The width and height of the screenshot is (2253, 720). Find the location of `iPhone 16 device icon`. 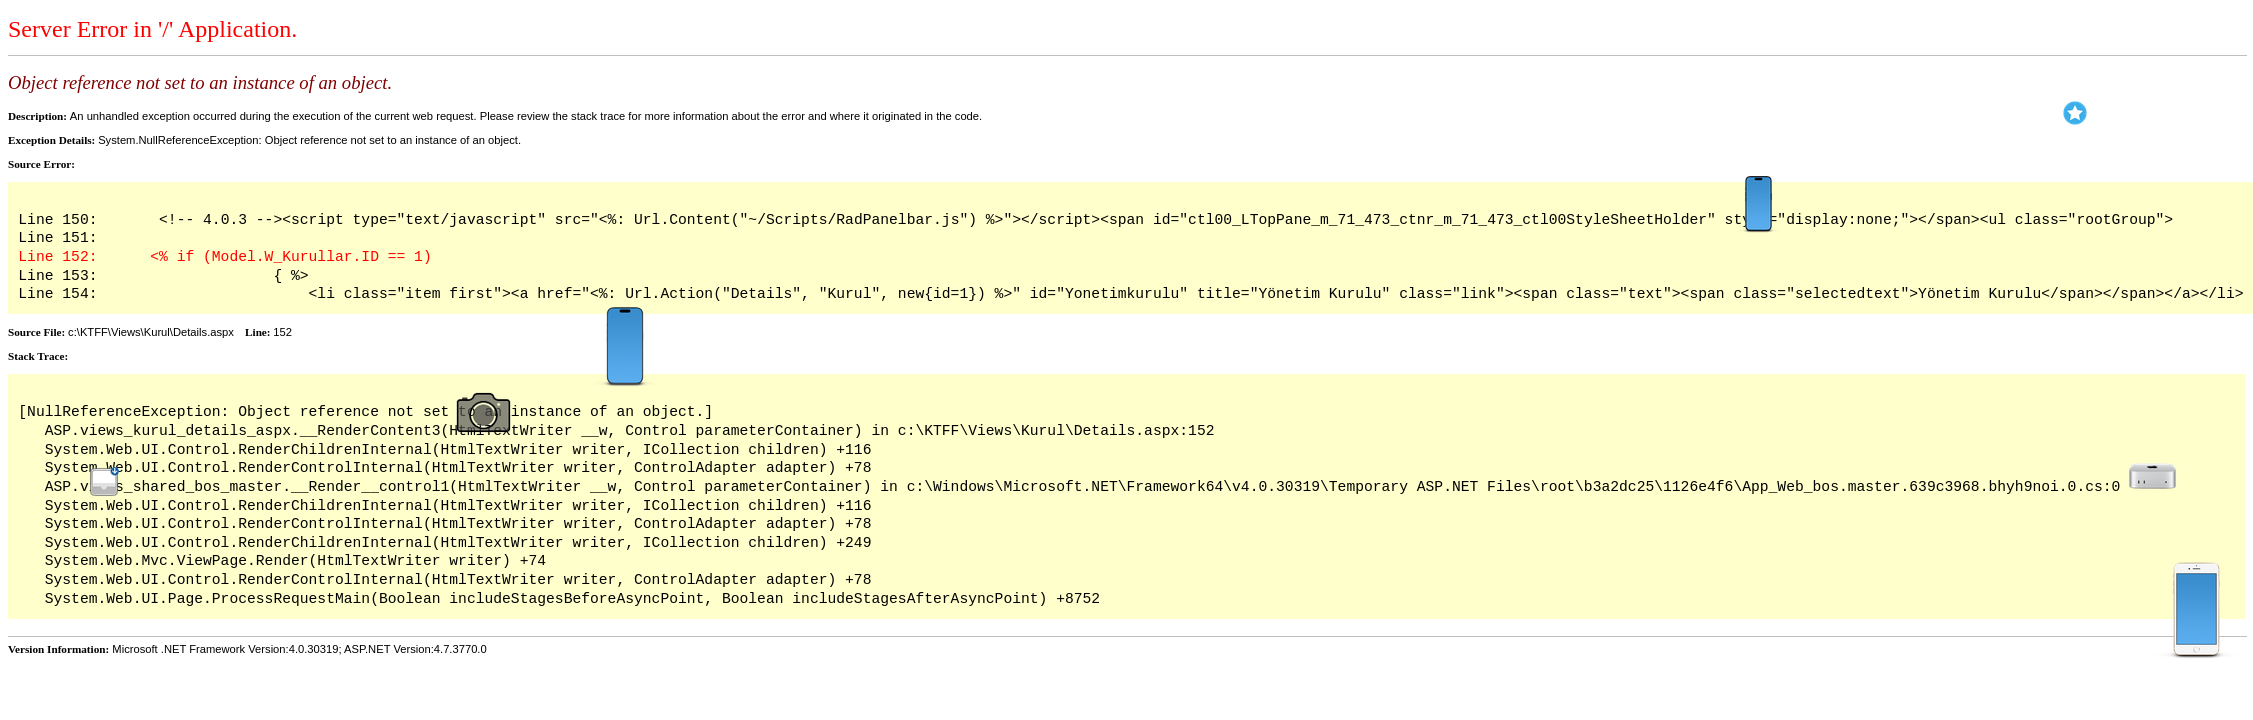

iPhone 16 device icon is located at coordinates (1758, 204).